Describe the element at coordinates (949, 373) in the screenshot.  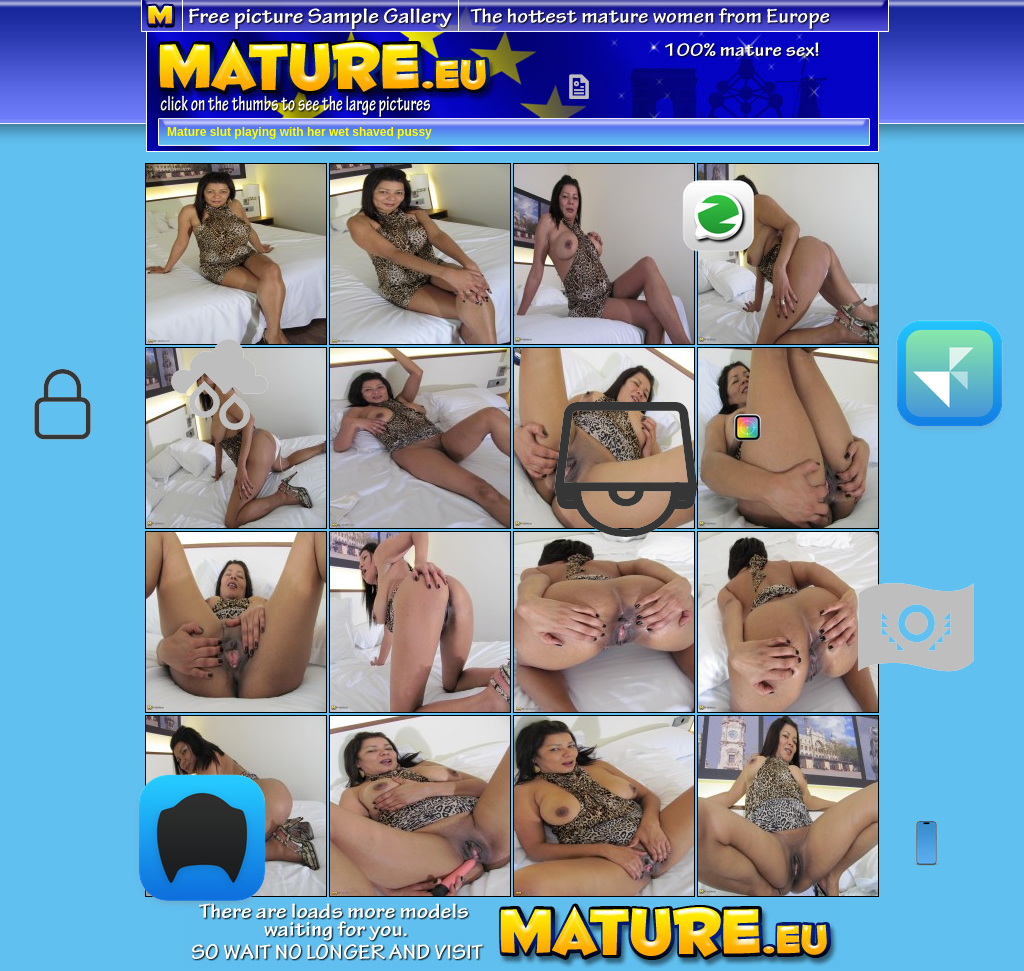
I see `open the adwaita demo app` at that location.